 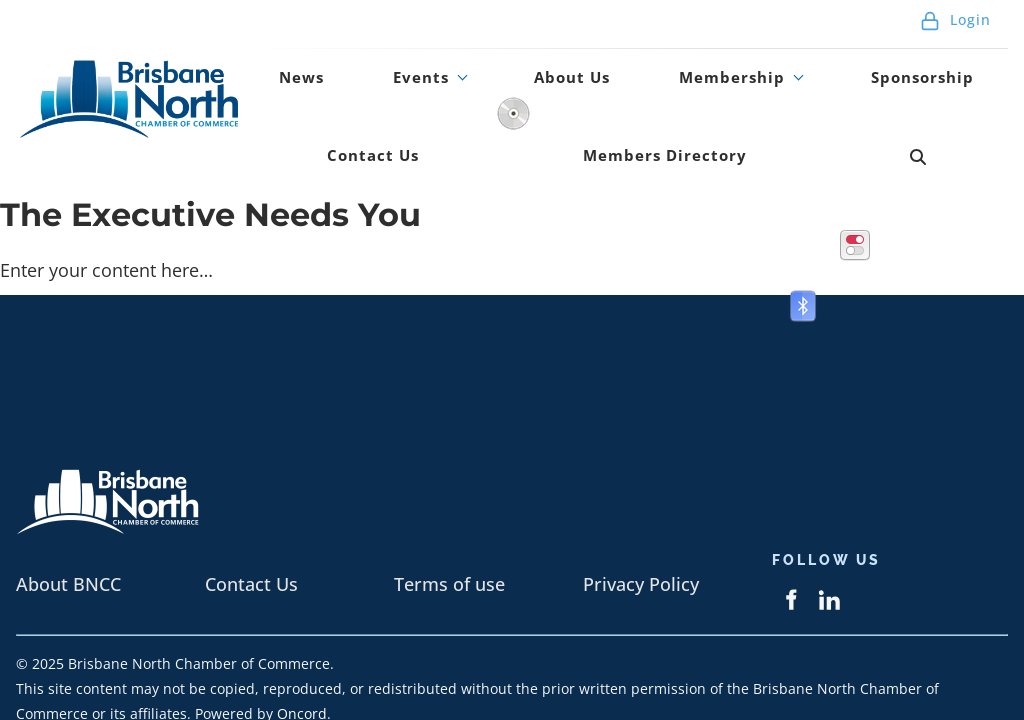 What do you see at coordinates (513, 113) in the screenshot?
I see `indicates a DVD-RAM disc or optical media device` at bounding box center [513, 113].